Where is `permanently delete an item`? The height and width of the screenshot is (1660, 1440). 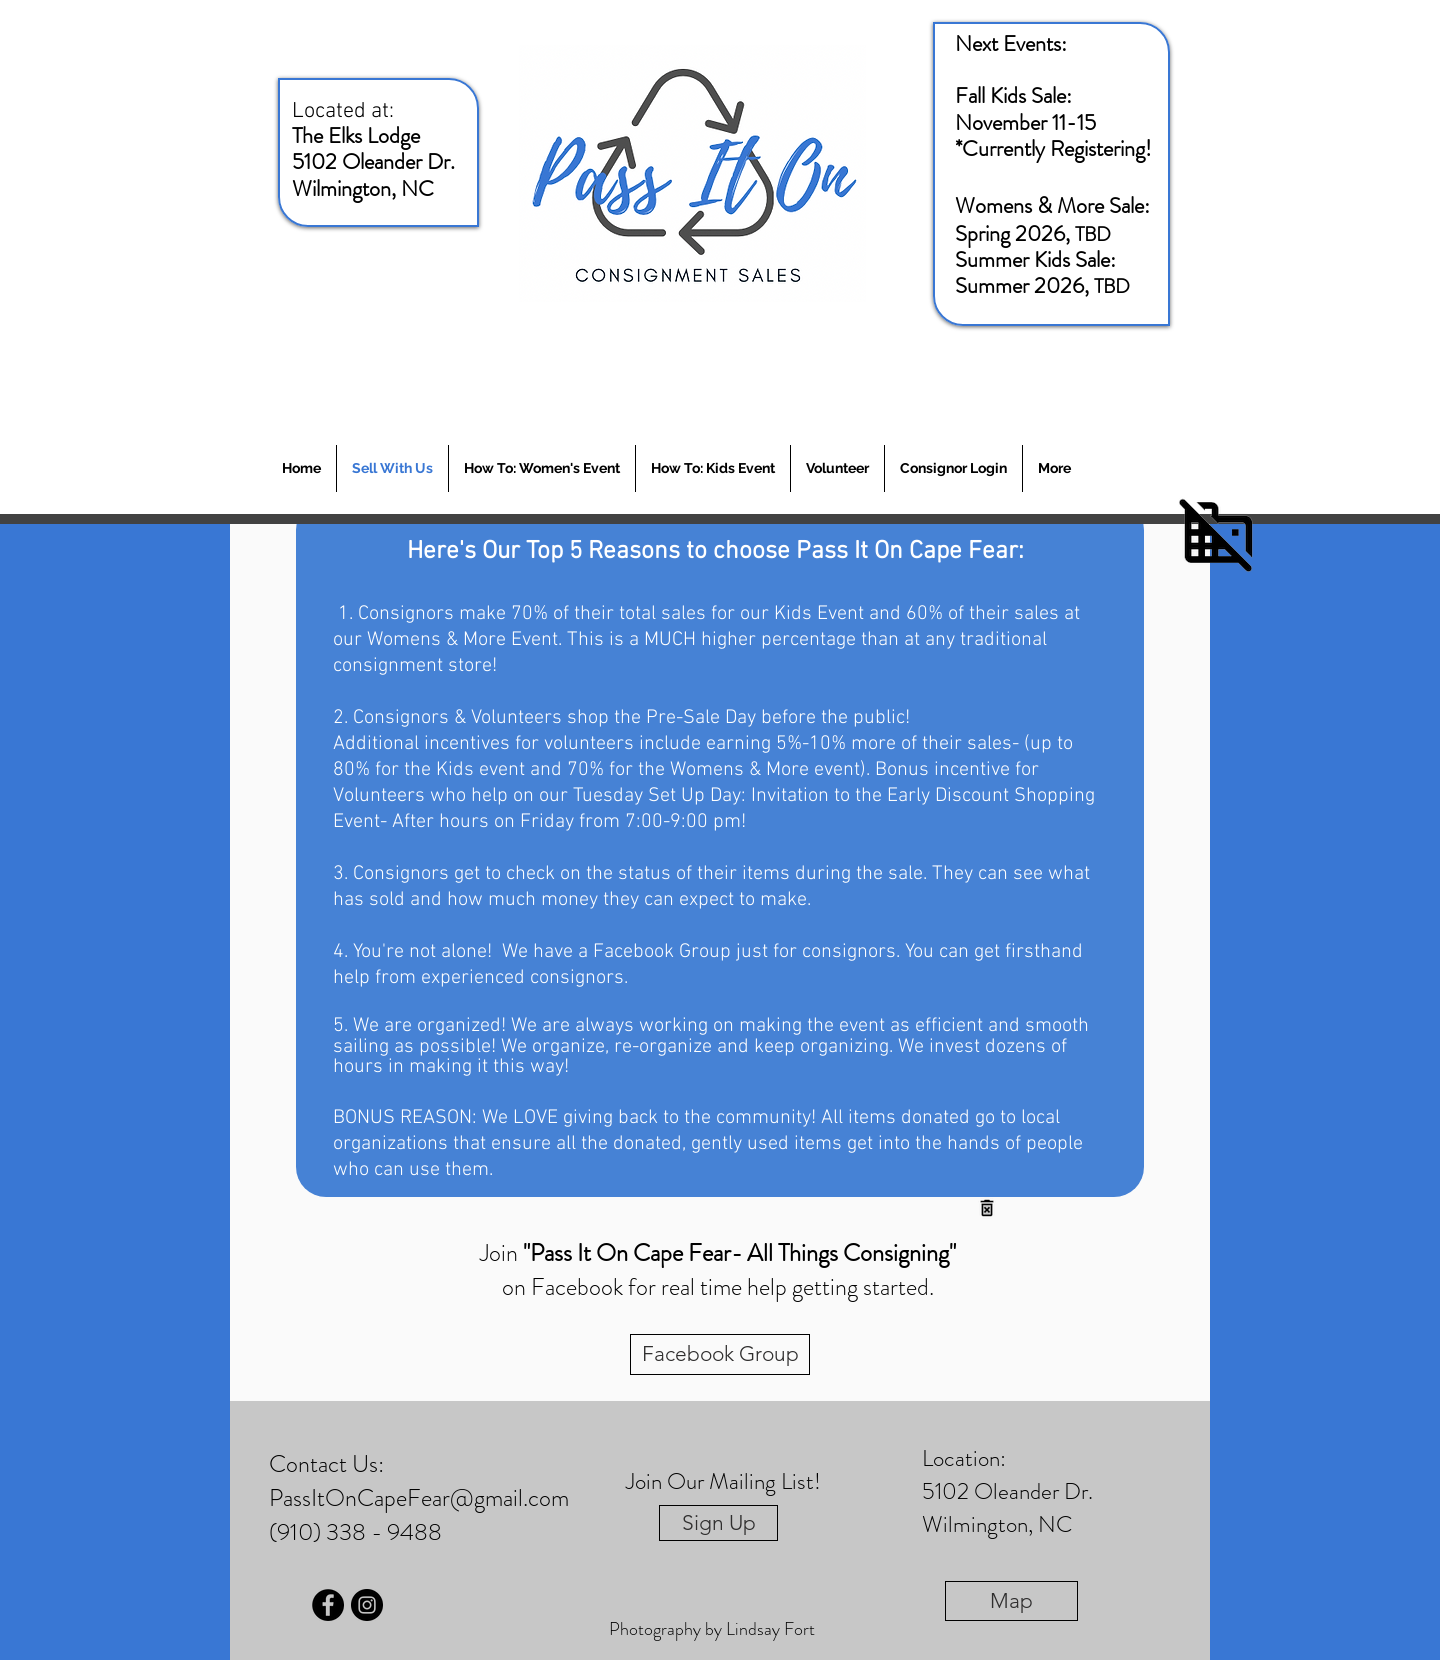 permanently delete an item is located at coordinates (987, 1208).